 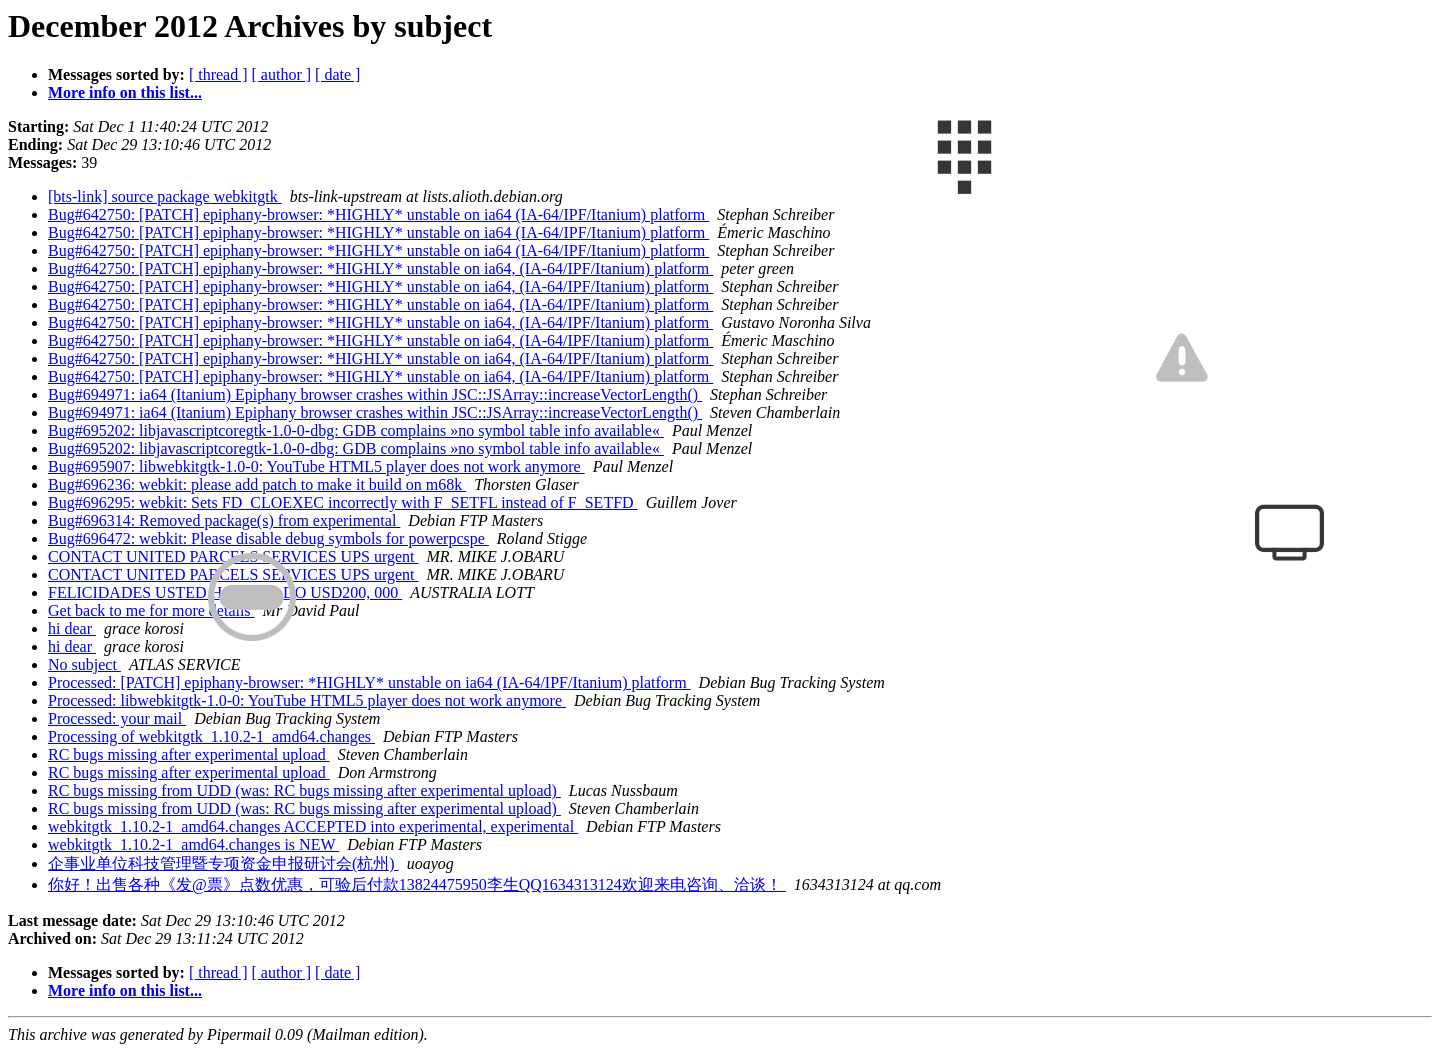 I want to click on indicates a partially selected or indeterminate radio button state, so click(x=252, y=597).